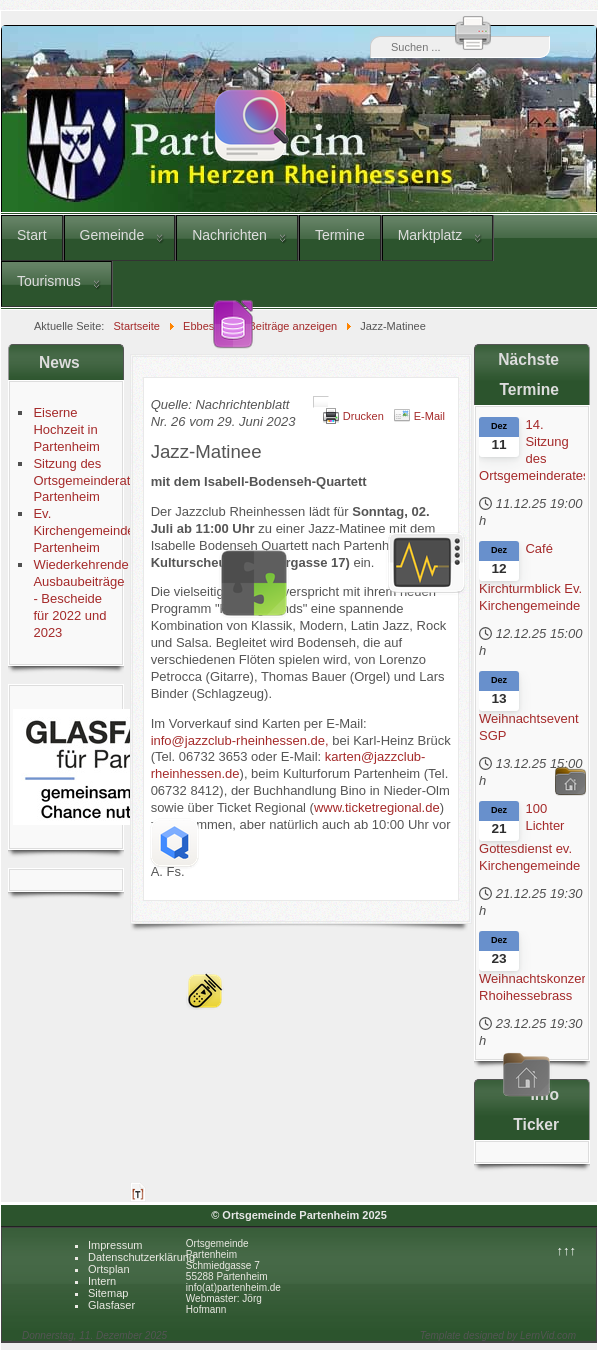 The image size is (598, 1351). I want to click on open share preview app, so click(250, 125).